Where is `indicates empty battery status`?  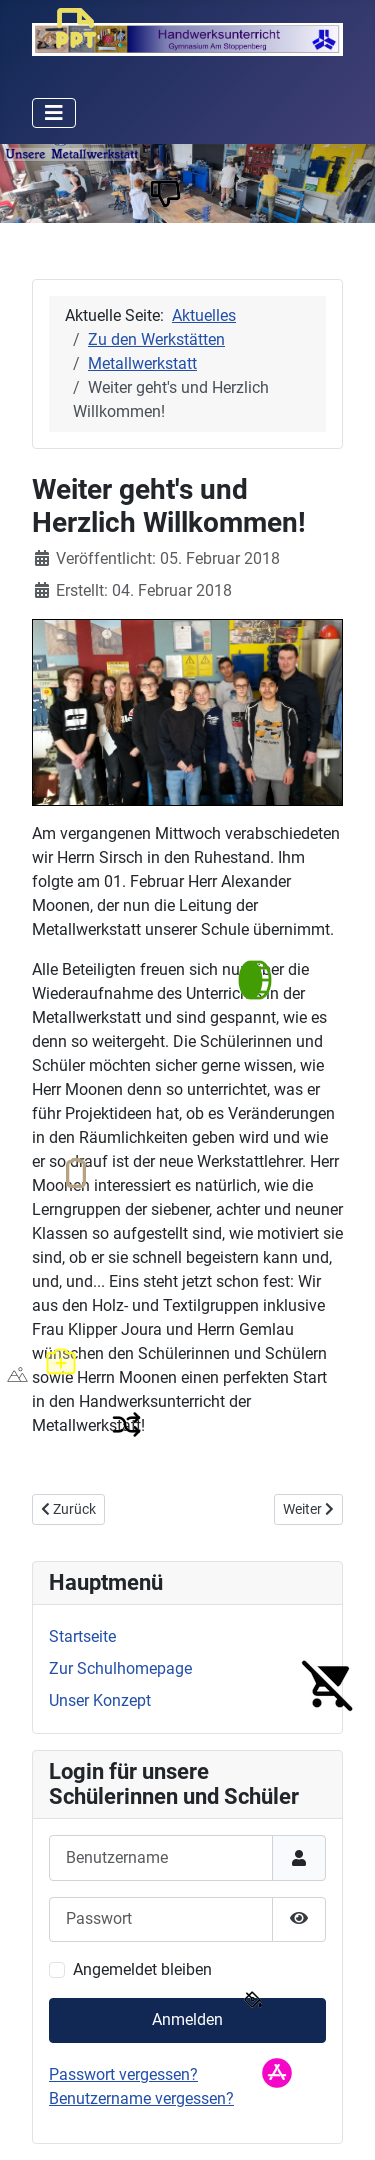
indicates empty battery status is located at coordinates (76, 1173).